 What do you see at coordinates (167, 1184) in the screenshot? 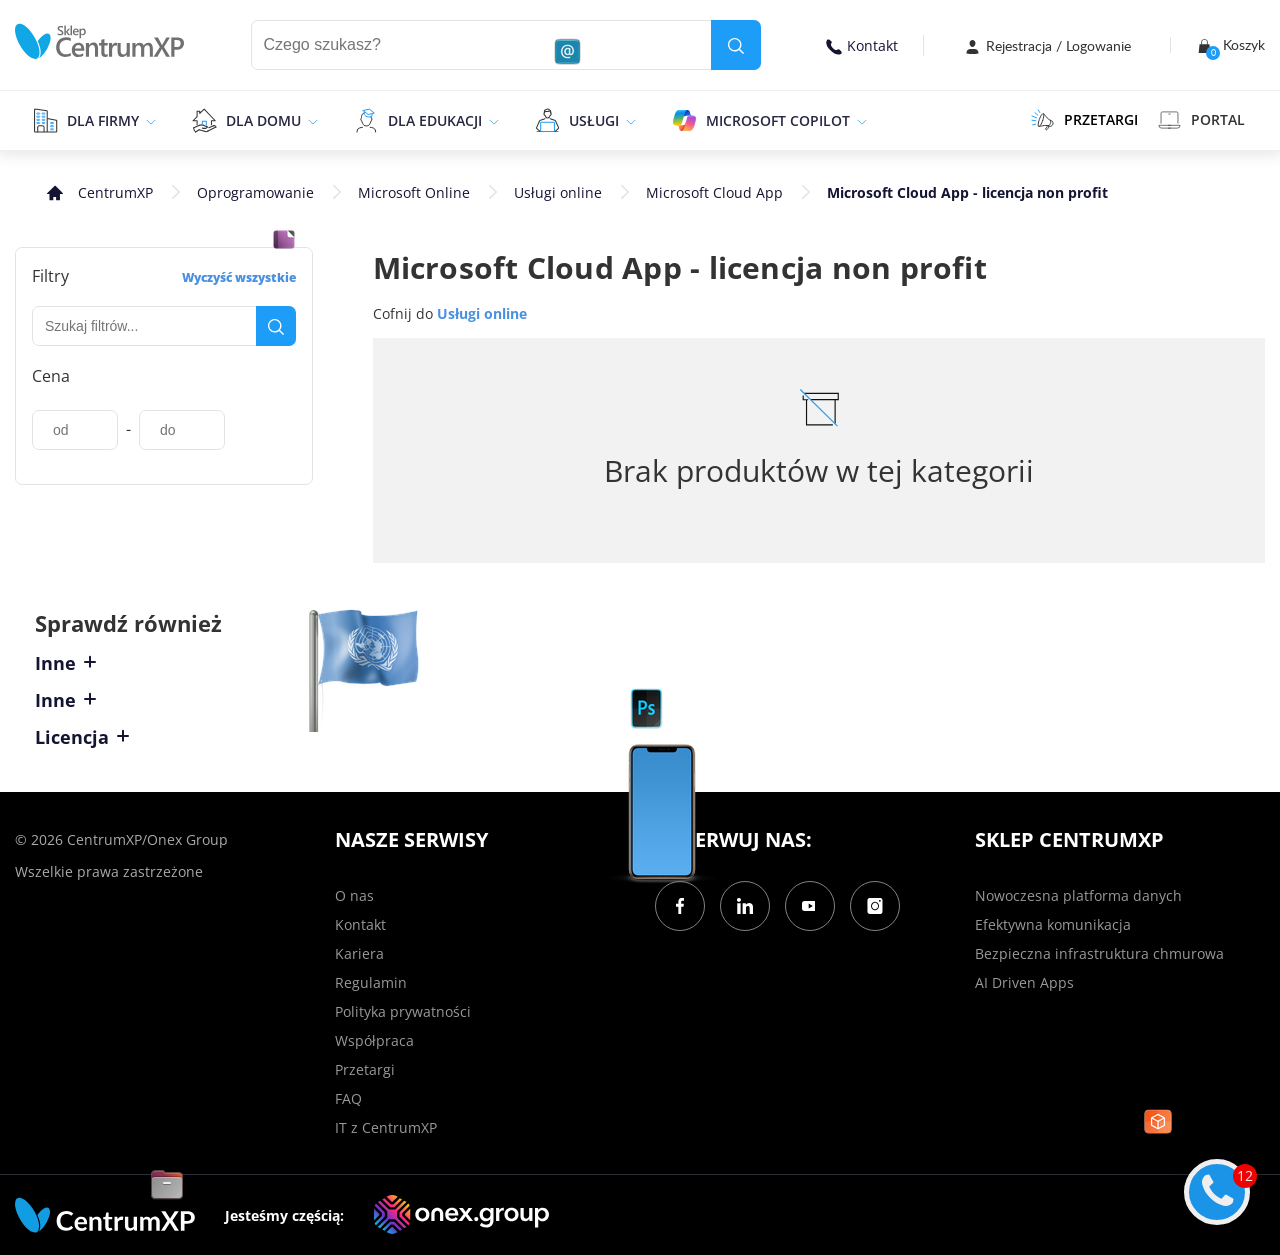
I see `open the file manager application` at bounding box center [167, 1184].